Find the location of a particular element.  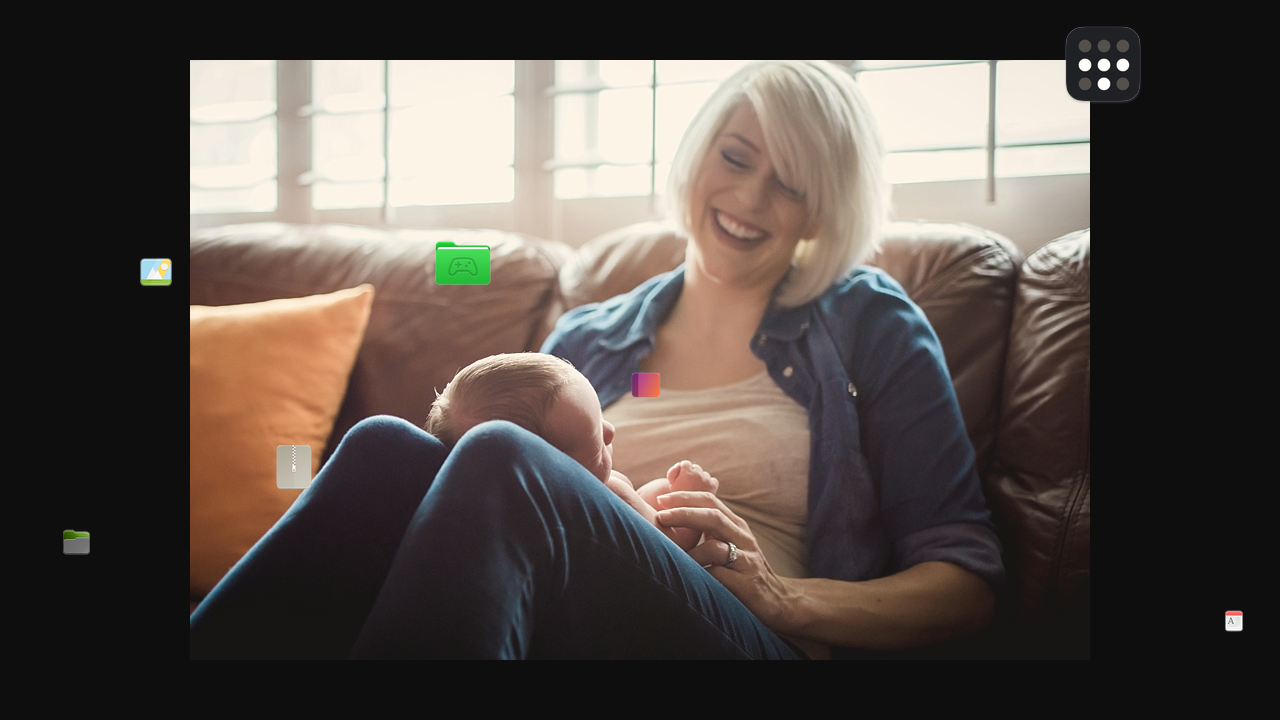

open your games folder is located at coordinates (463, 263).